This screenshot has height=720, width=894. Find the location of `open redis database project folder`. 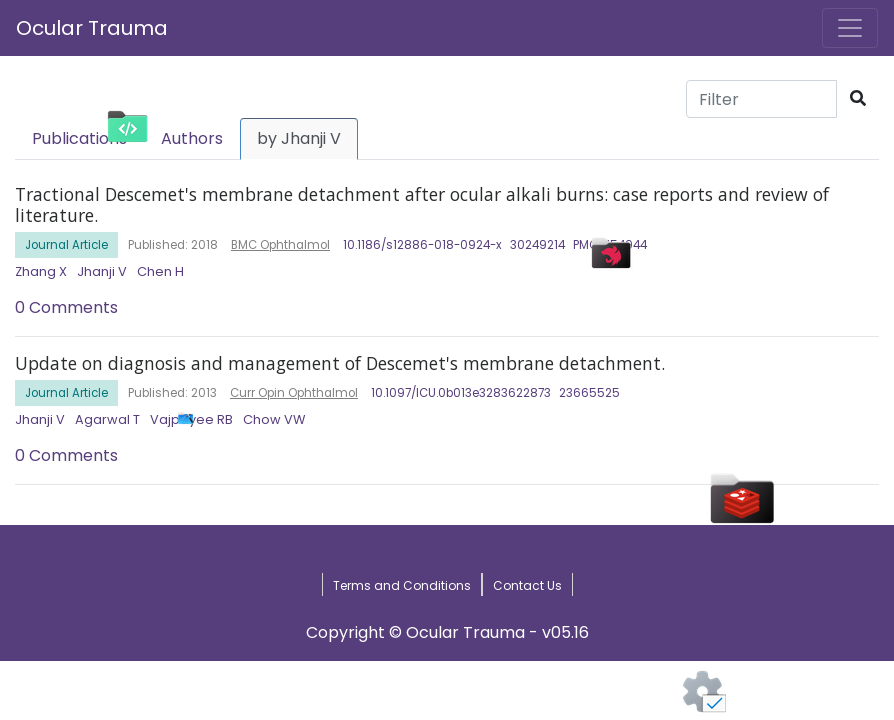

open redis database project folder is located at coordinates (742, 500).